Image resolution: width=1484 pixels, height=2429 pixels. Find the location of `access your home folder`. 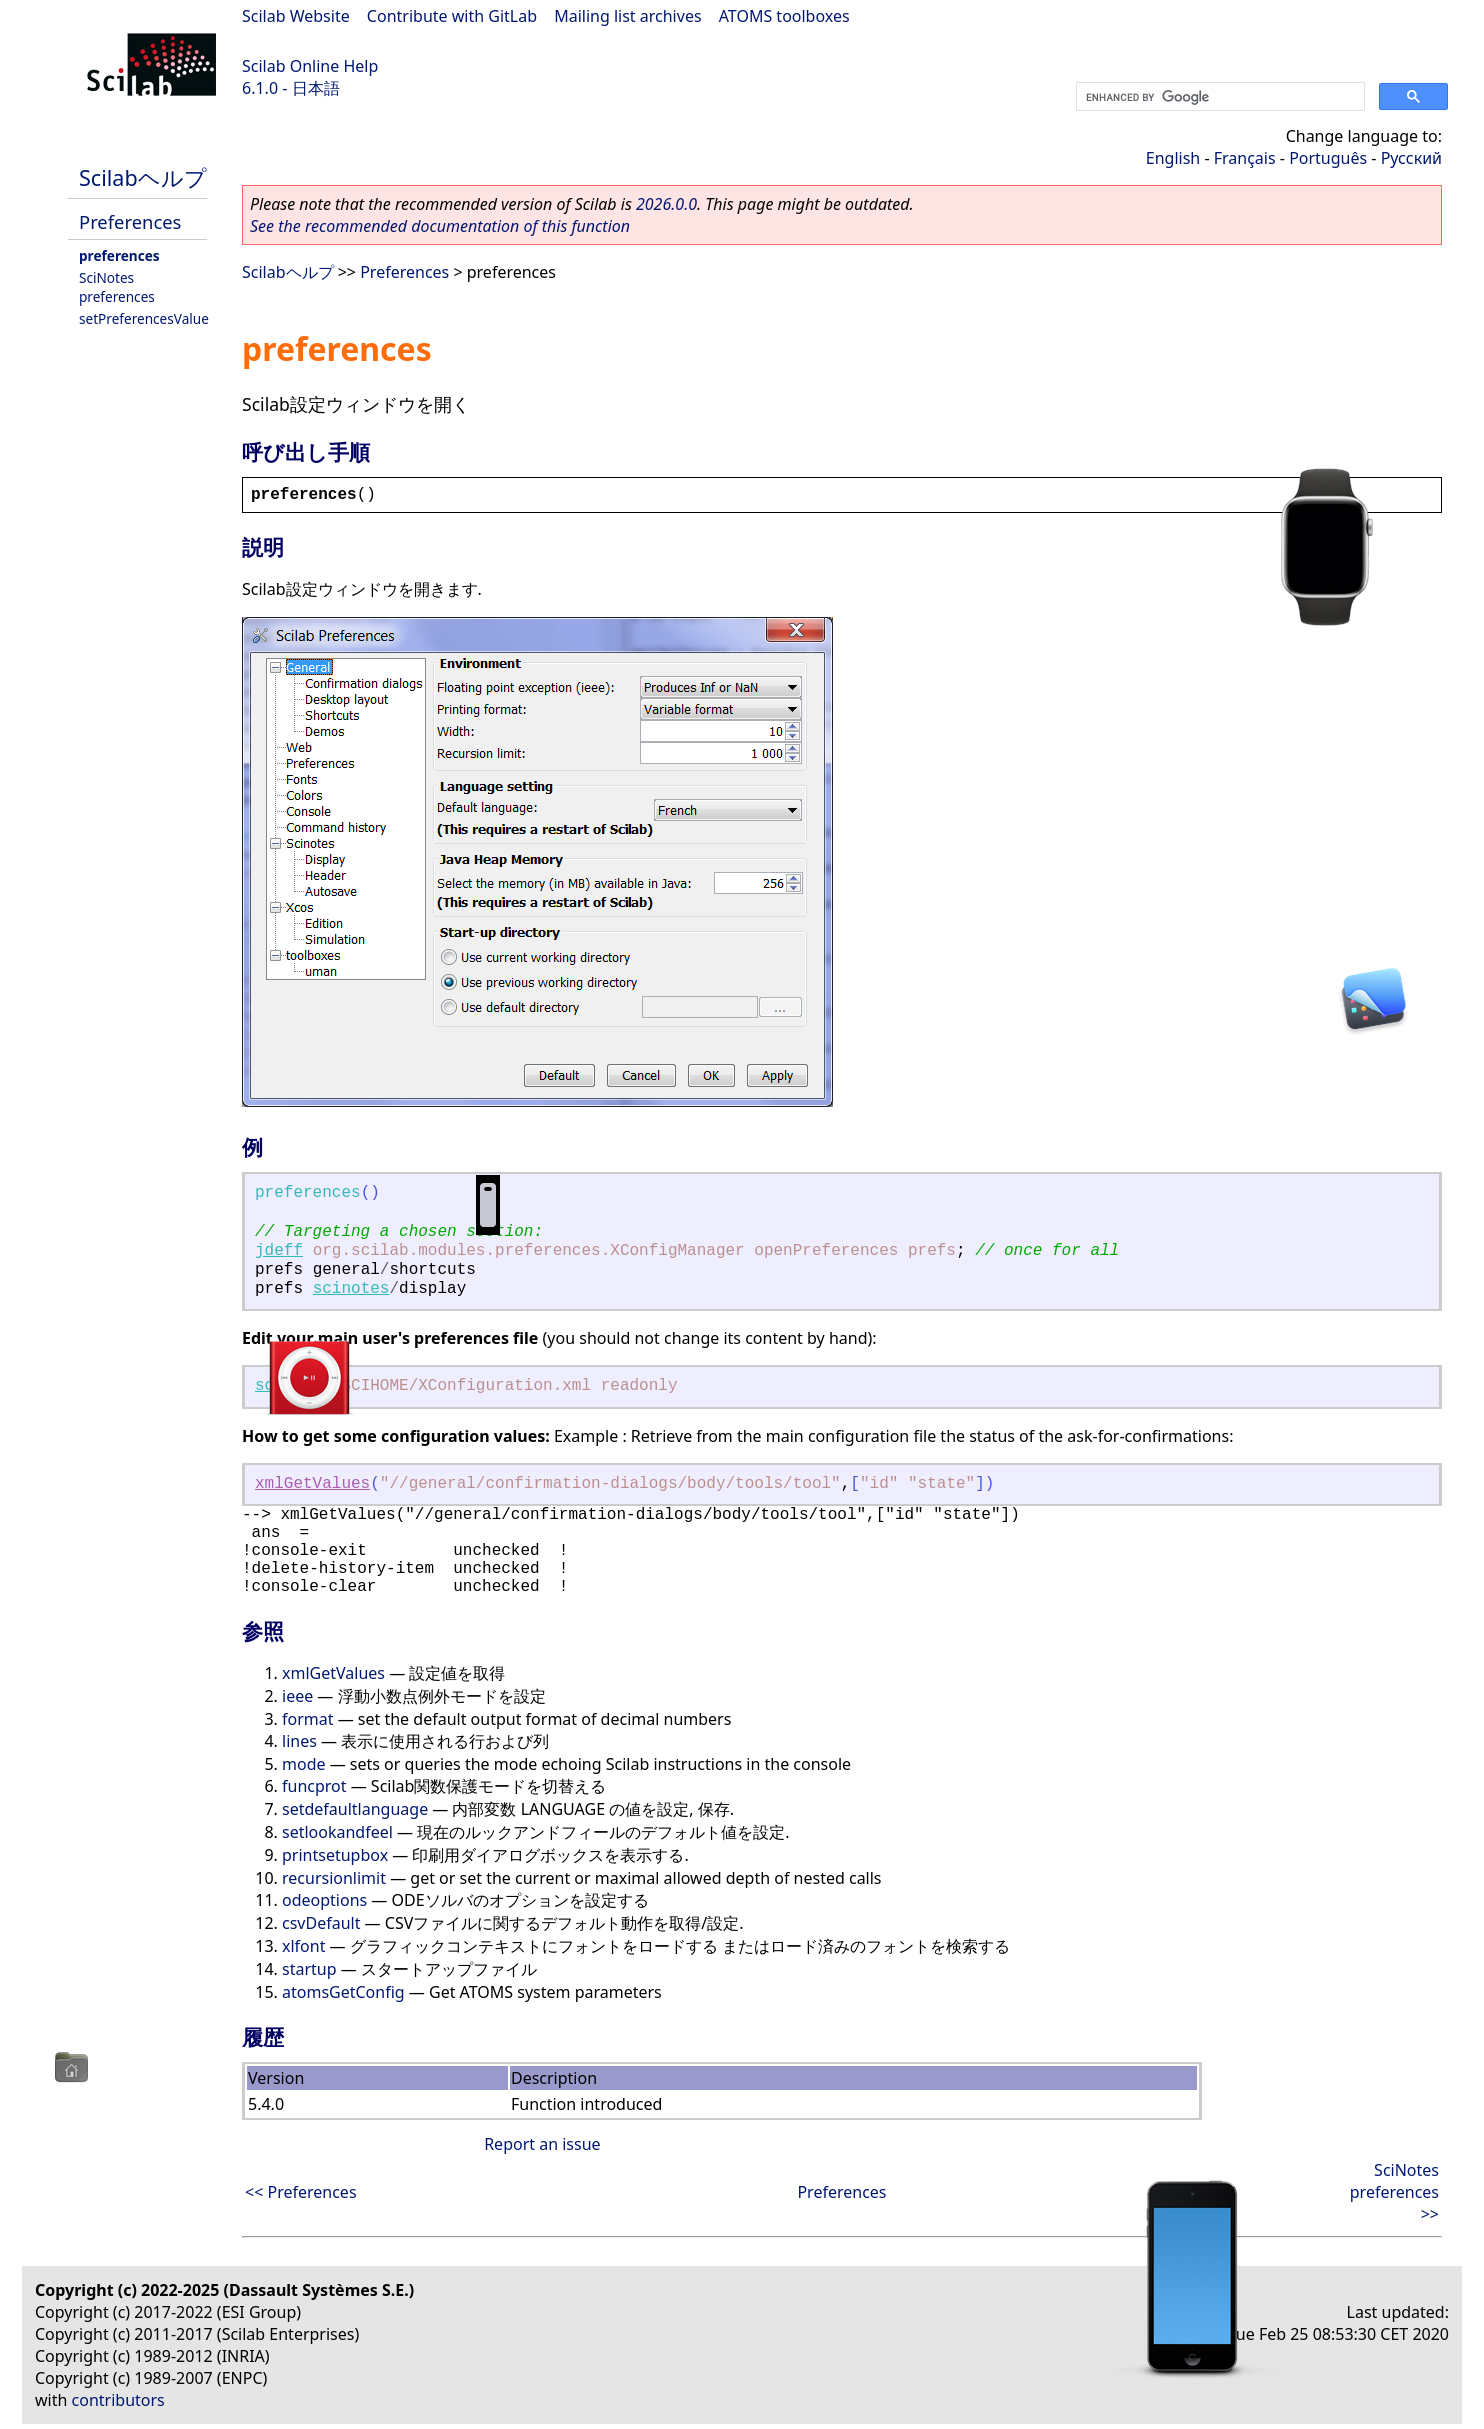

access your home folder is located at coordinates (71, 2066).